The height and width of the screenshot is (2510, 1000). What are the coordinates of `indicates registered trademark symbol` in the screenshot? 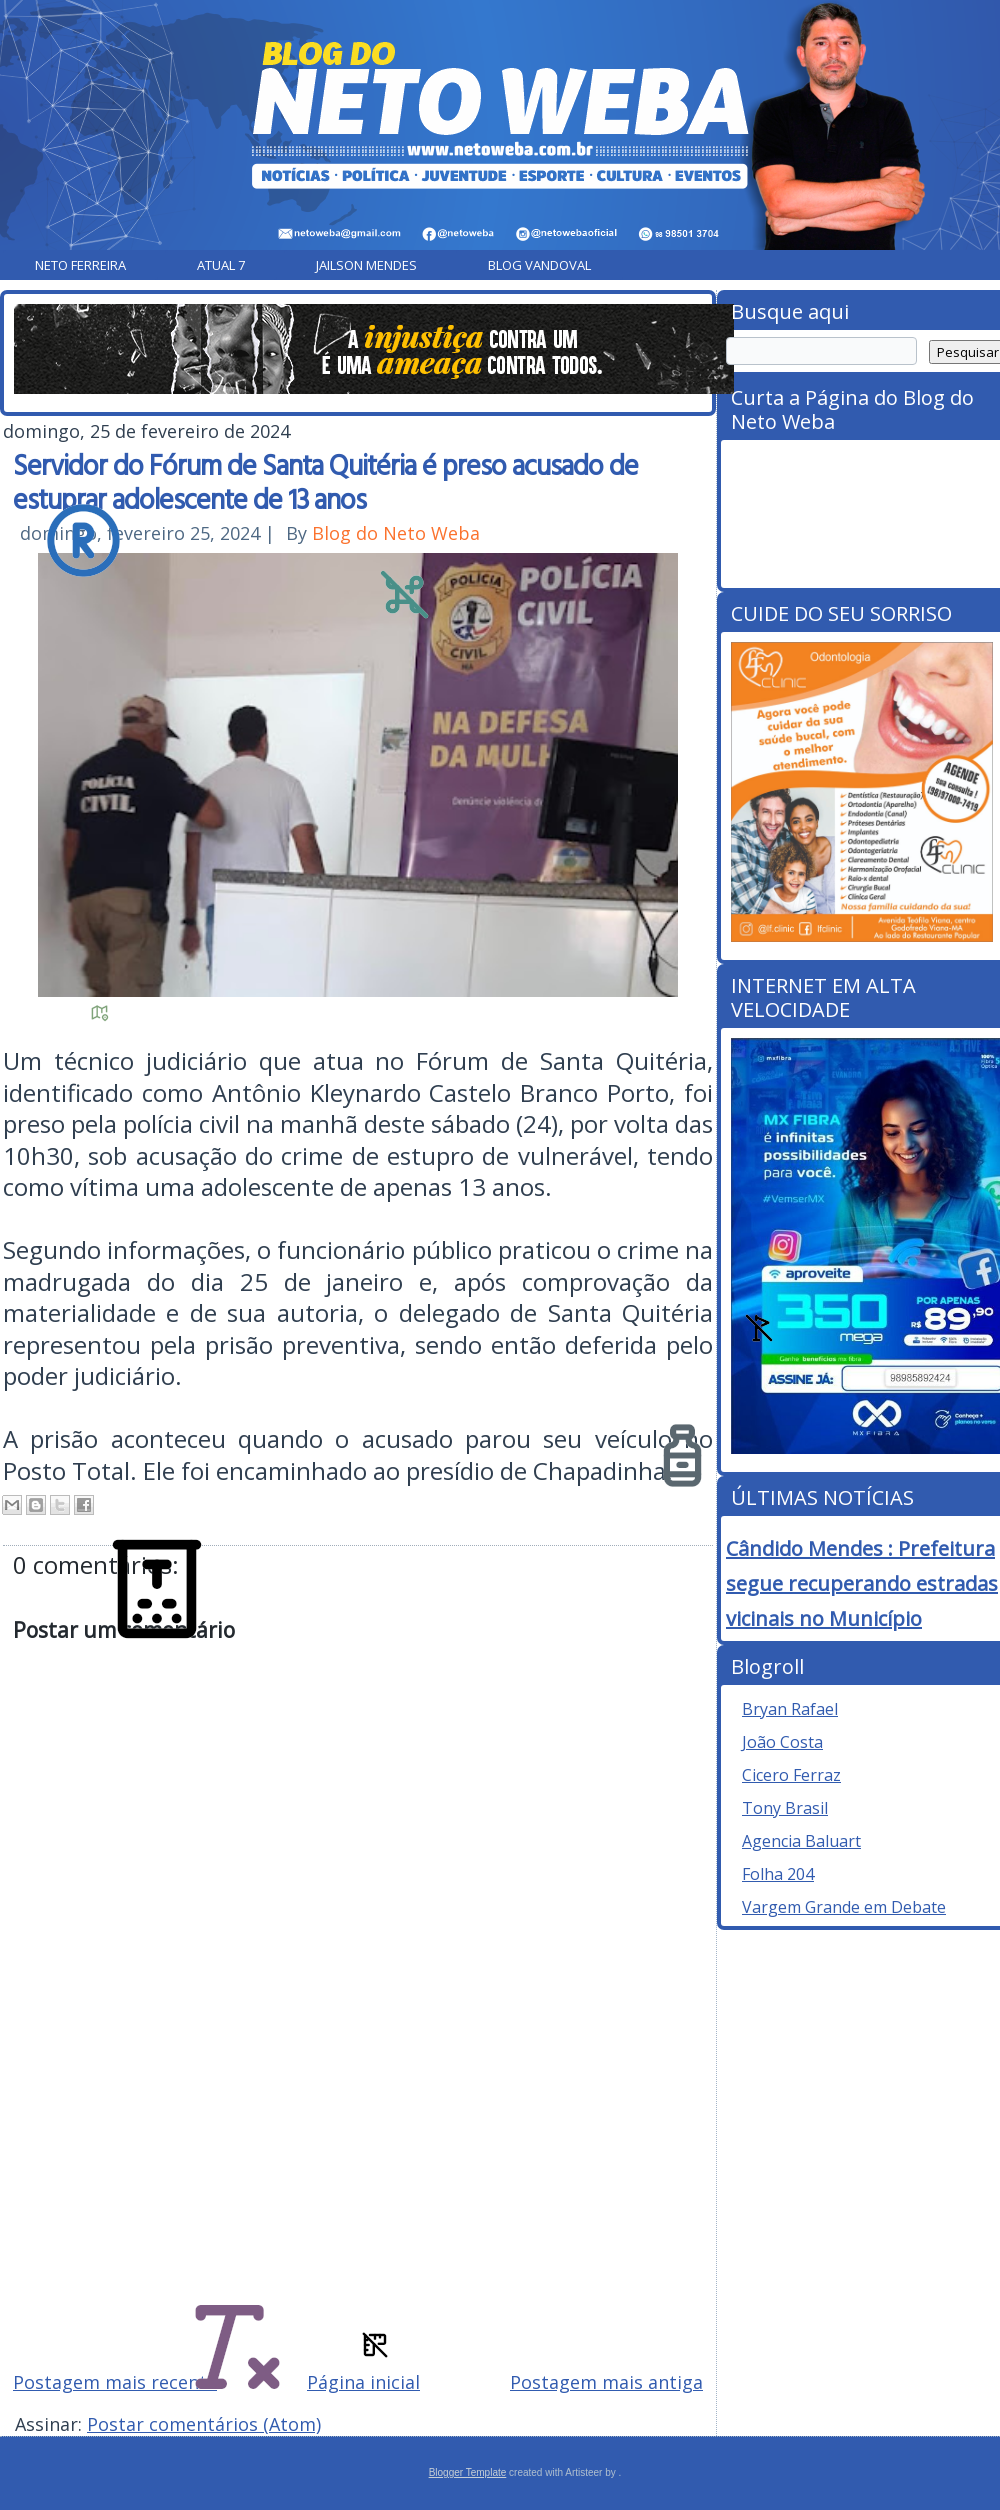 It's located at (83, 540).